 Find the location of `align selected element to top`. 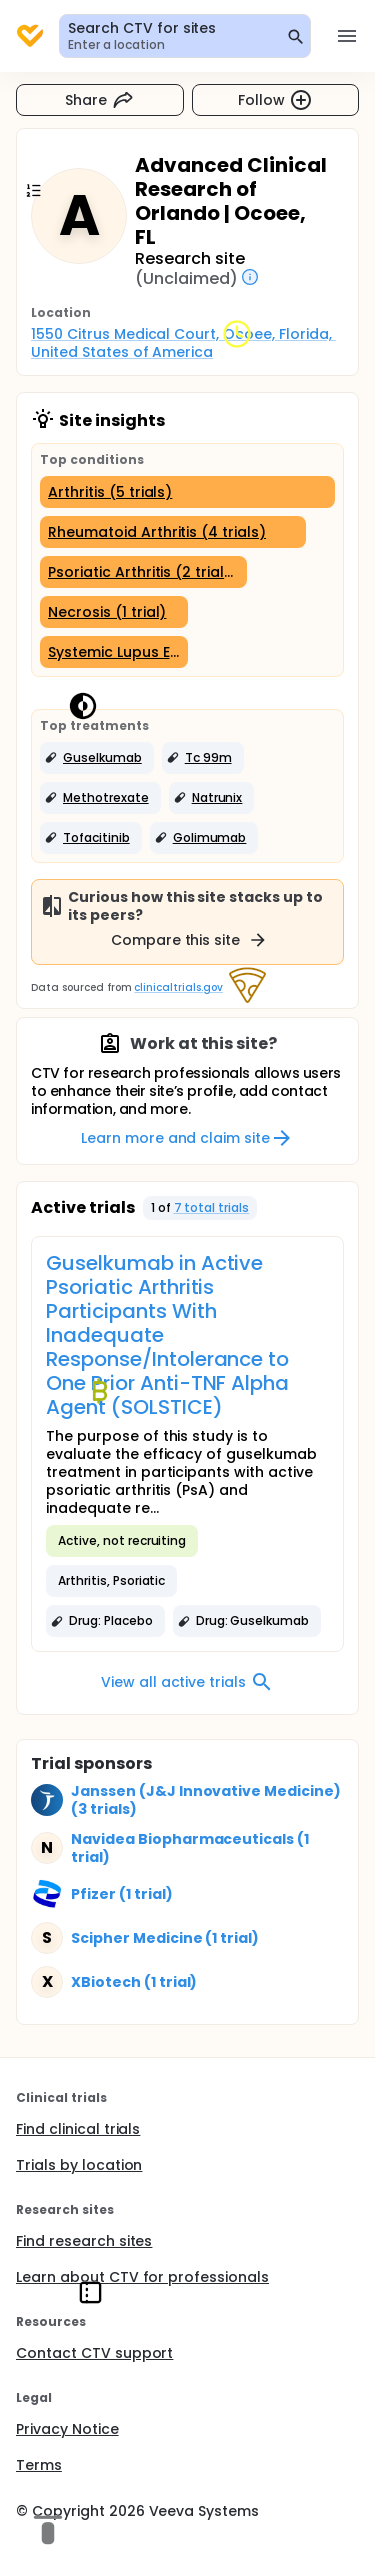

align selected element to top is located at coordinates (48, 2530).